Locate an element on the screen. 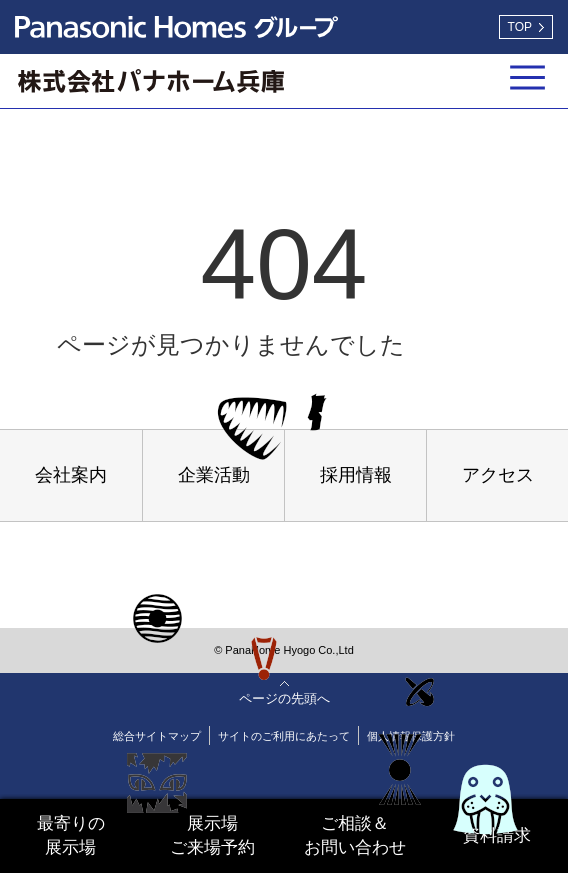 Image resolution: width=568 pixels, height=873 pixels. select portugal as your country or region is located at coordinates (317, 412).